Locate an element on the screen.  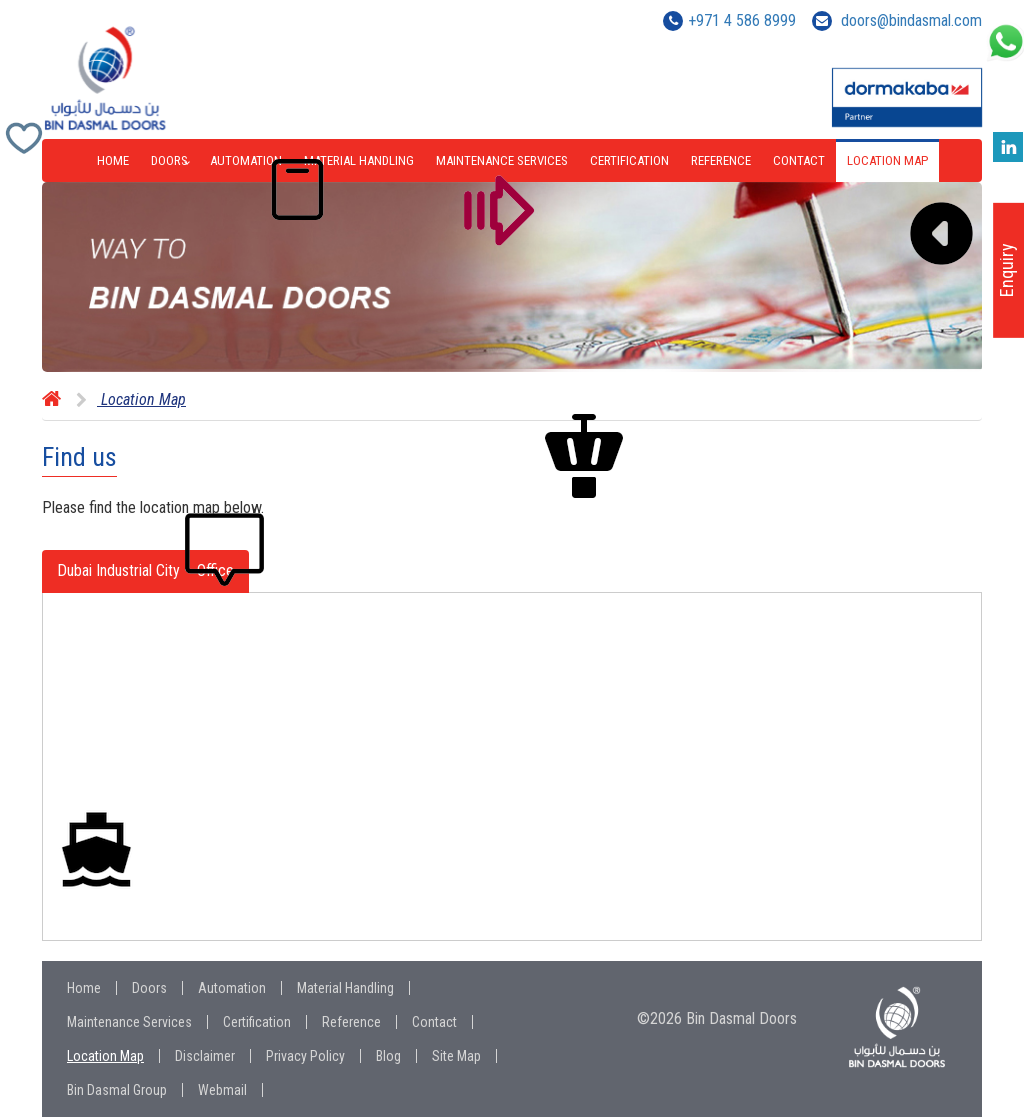
open chat or messaging is located at coordinates (224, 546).